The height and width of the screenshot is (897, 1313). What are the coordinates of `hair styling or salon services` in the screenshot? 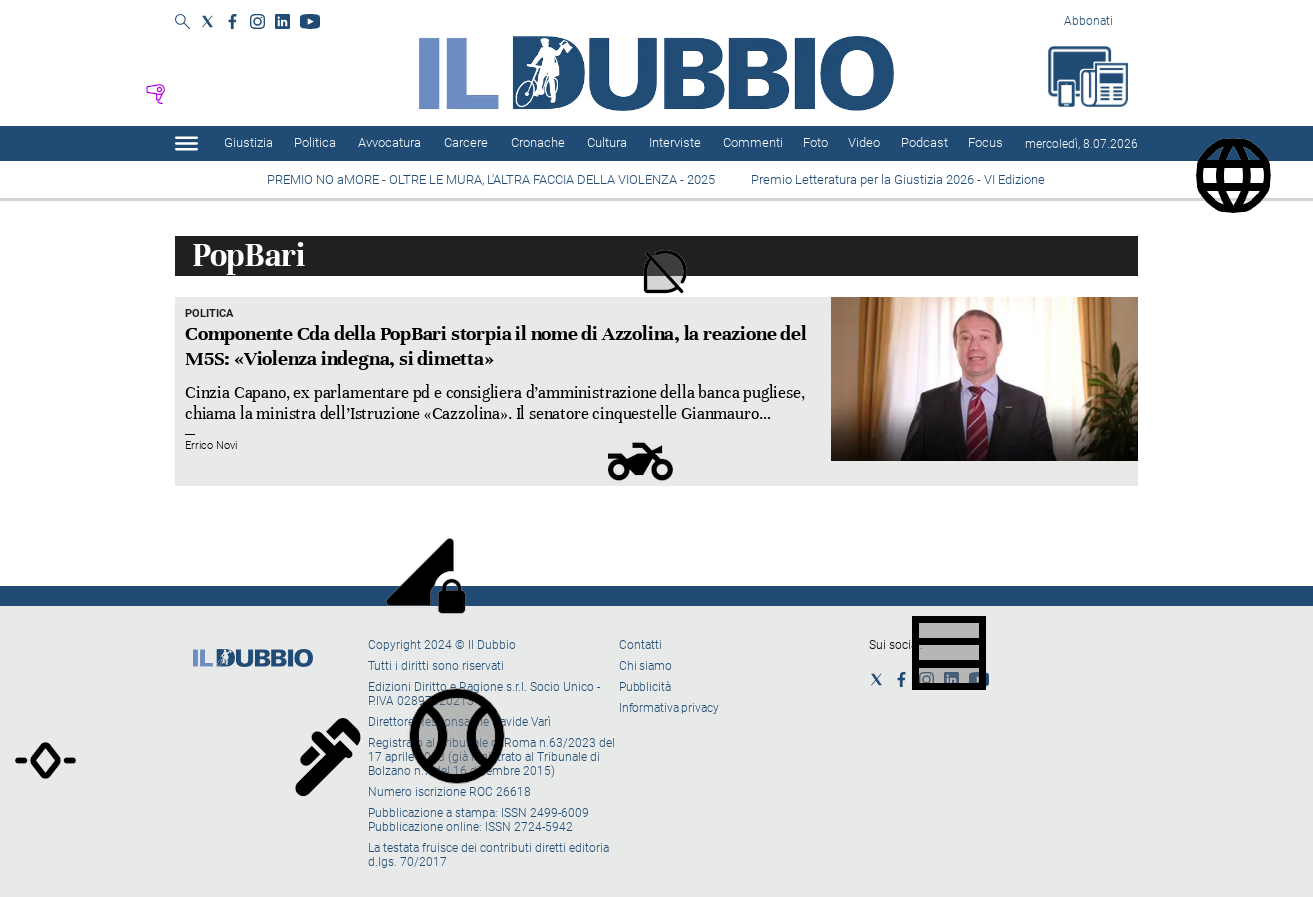 It's located at (156, 93).